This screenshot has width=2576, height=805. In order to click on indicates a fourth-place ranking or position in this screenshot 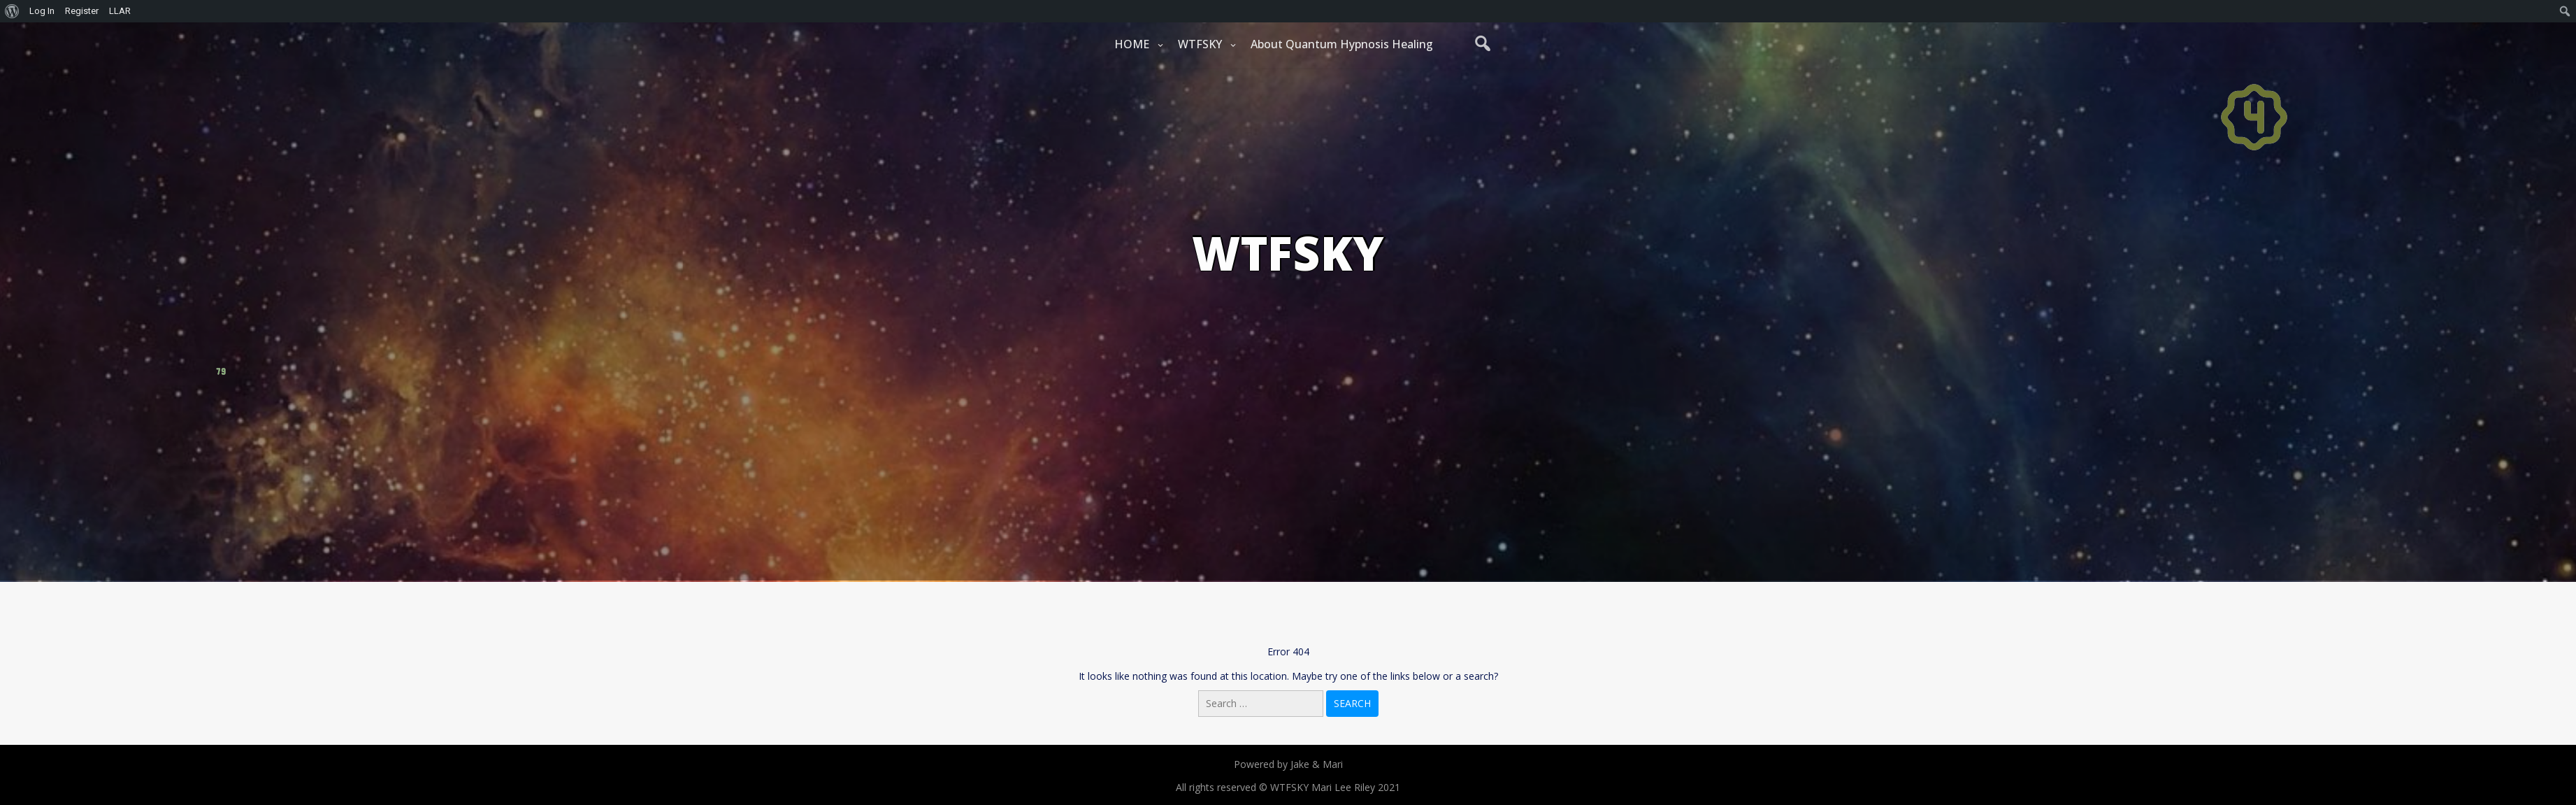, I will do `click(2254, 117)`.